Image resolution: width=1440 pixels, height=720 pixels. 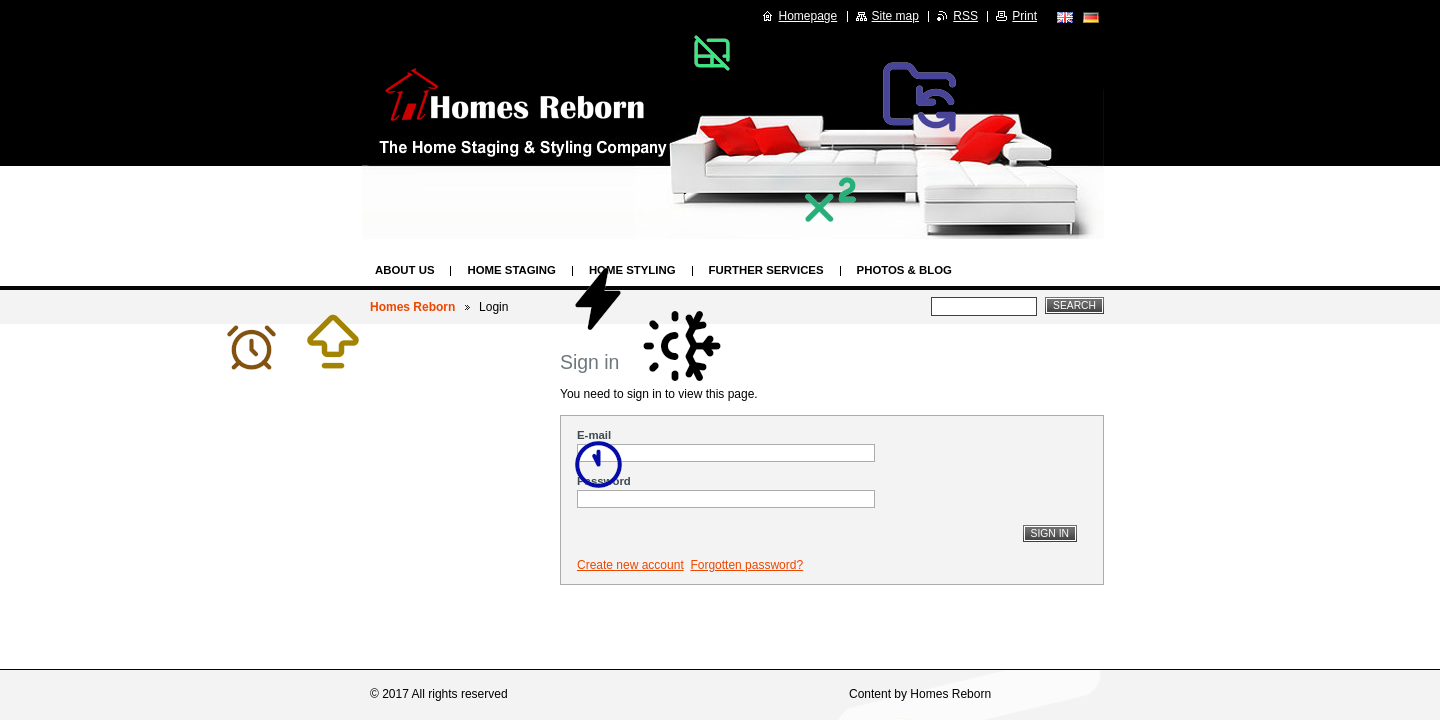 What do you see at coordinates (682, 346) in the screenshot?
I see `toggle between hot and cold temperature settings` at bounding box center [682, 346].